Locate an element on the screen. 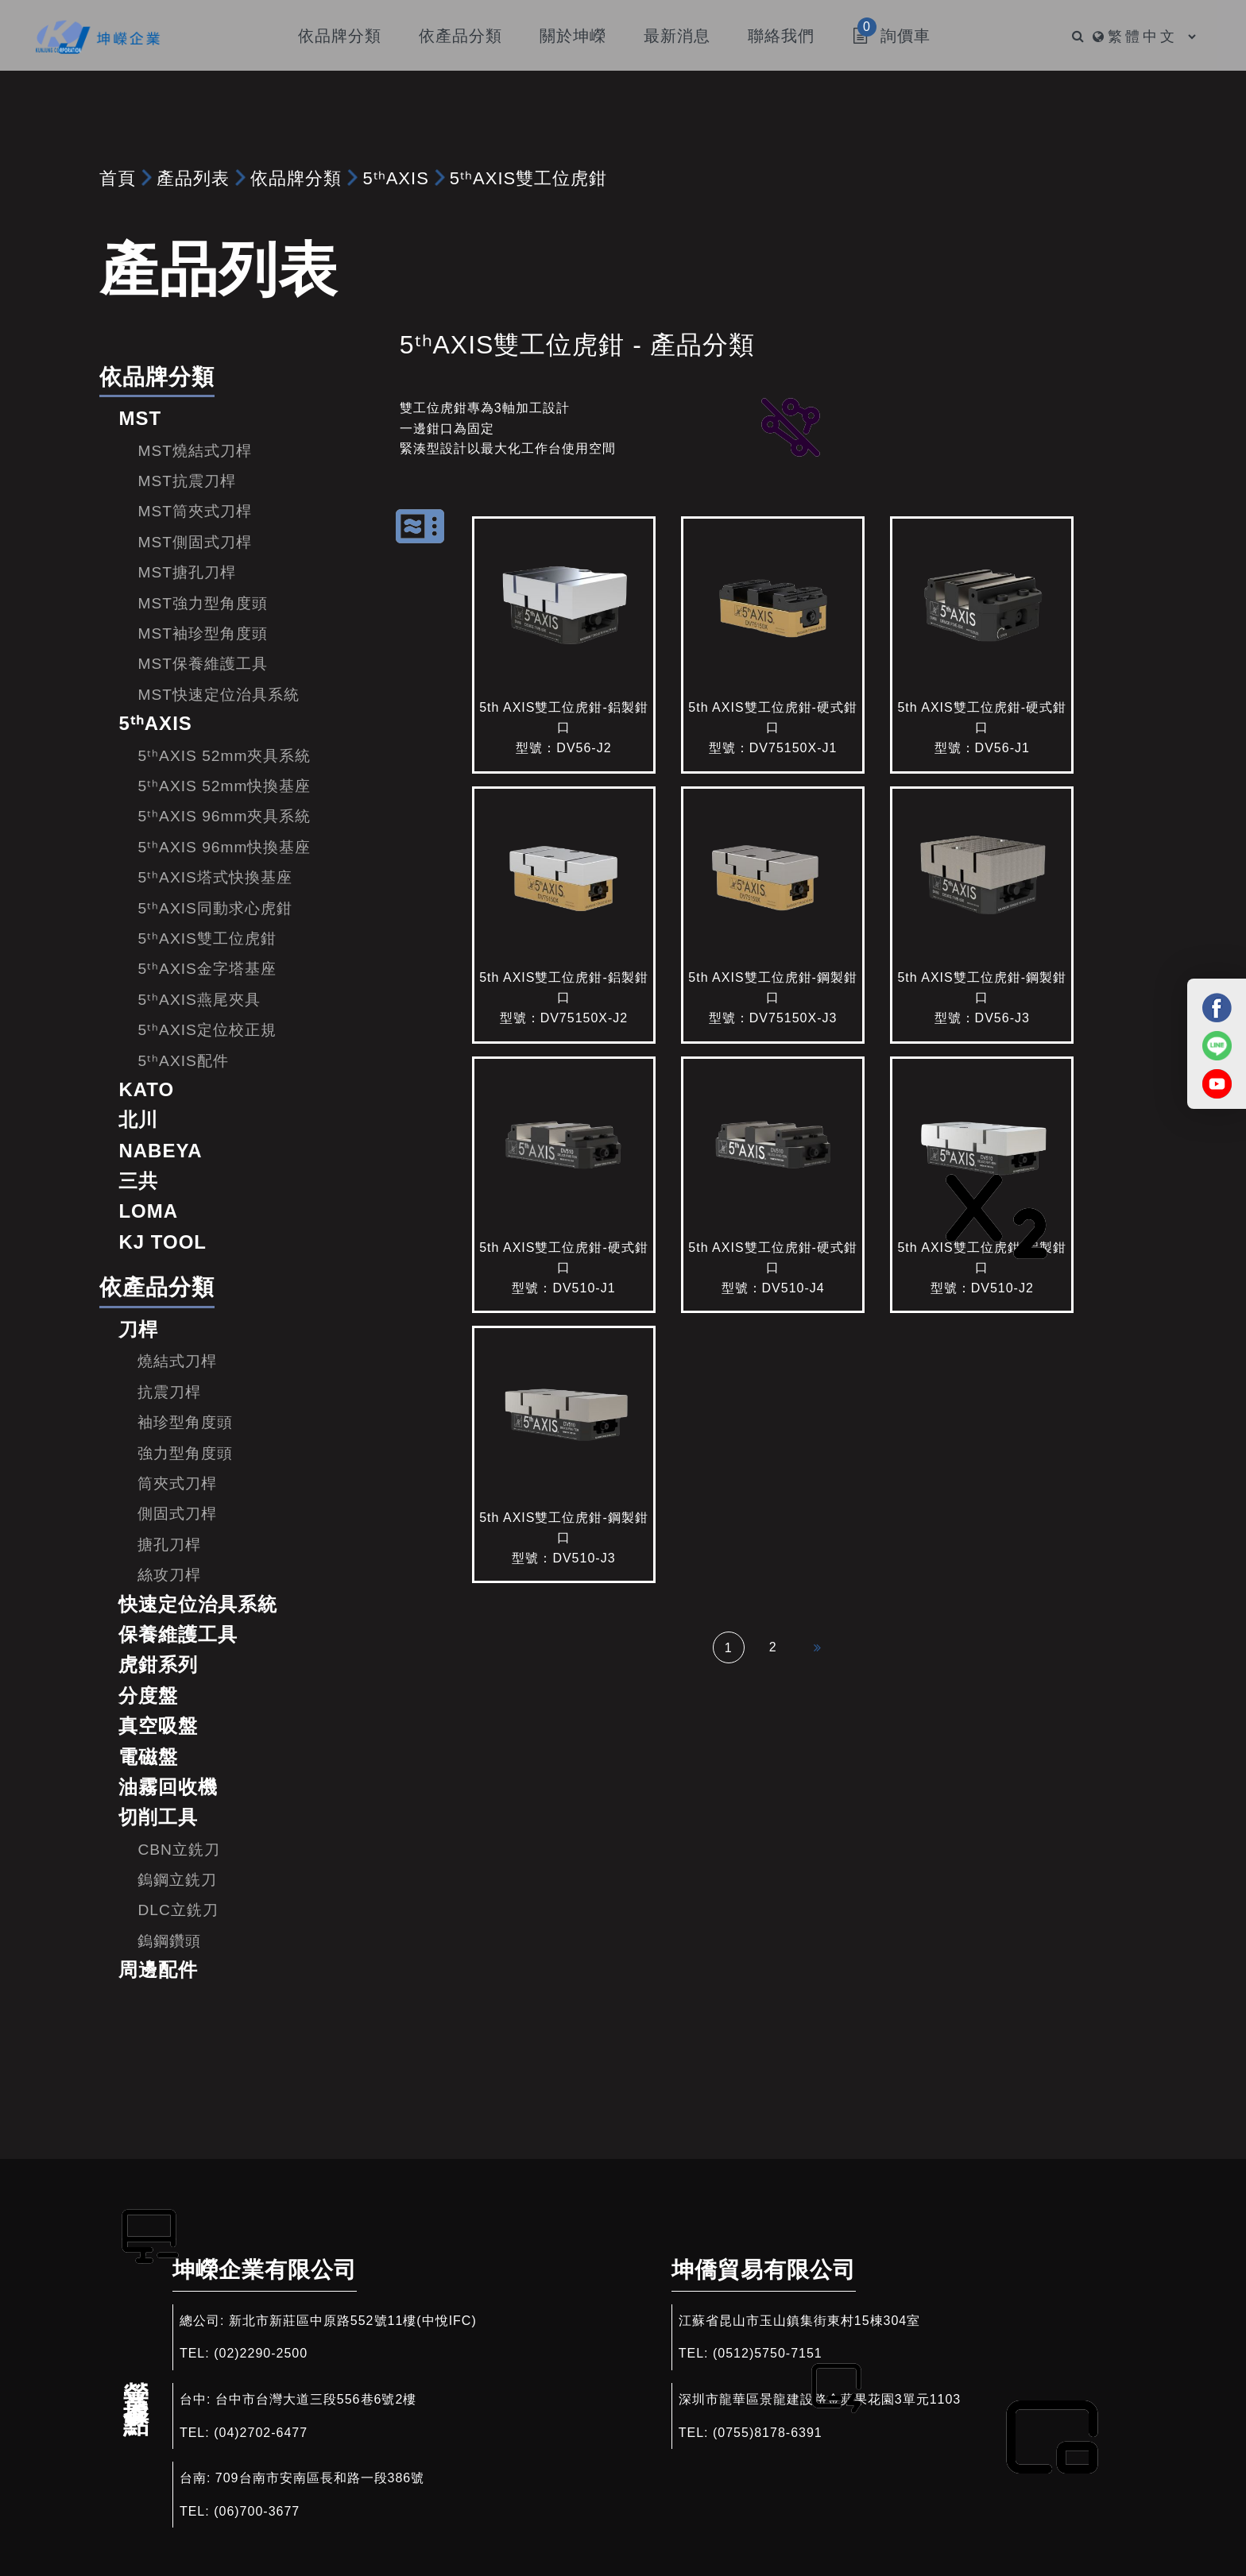 This screenshot has width=1246, height=2576. tablet charging in landscape mode is located at coordinates (836, 2385).